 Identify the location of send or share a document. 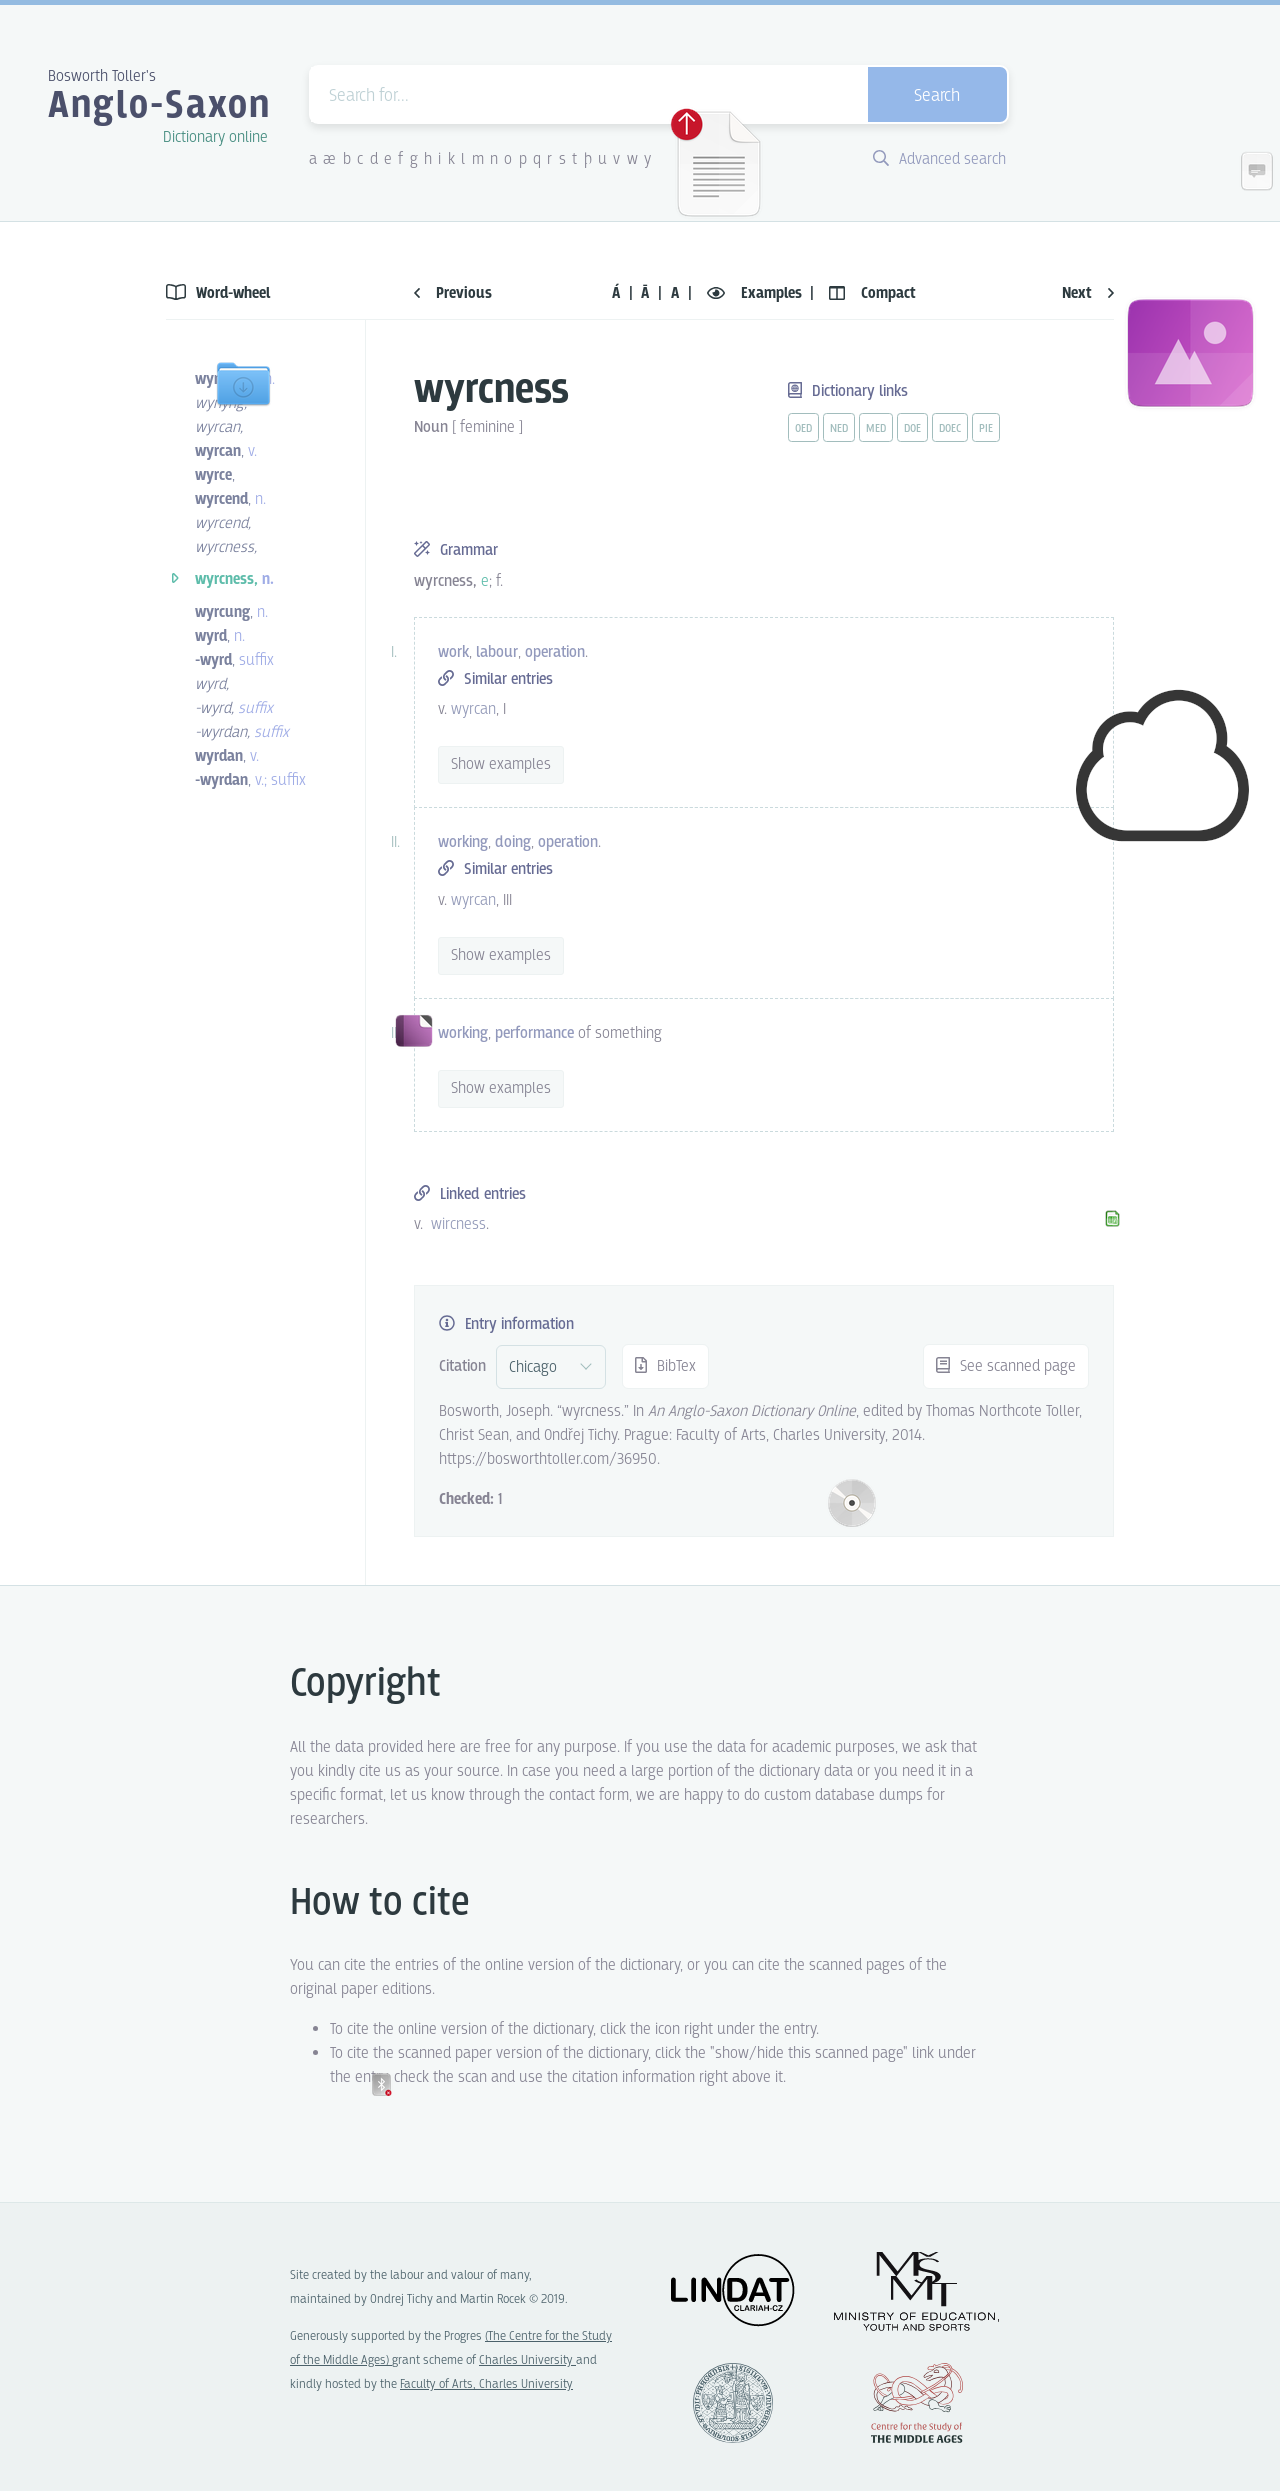
(719, 164).